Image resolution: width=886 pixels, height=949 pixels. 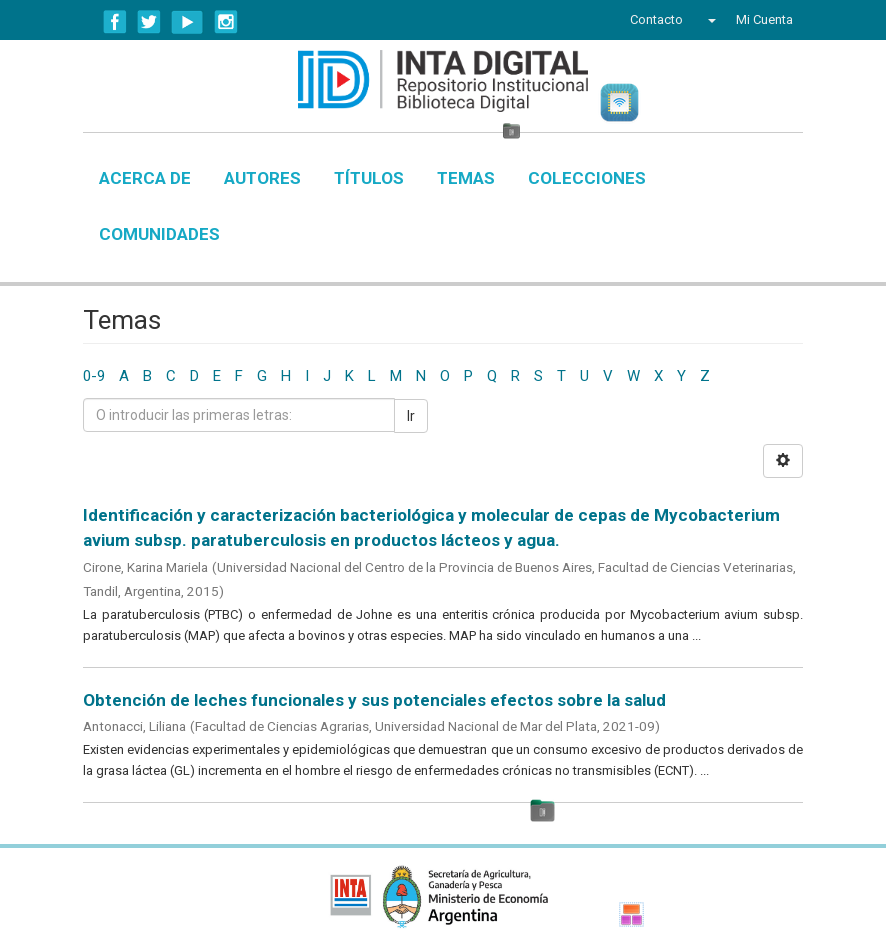 What do you see at coordinates (511, 130) in the screenshot?
I see `open templates folder` at bounding box center [511, 130].